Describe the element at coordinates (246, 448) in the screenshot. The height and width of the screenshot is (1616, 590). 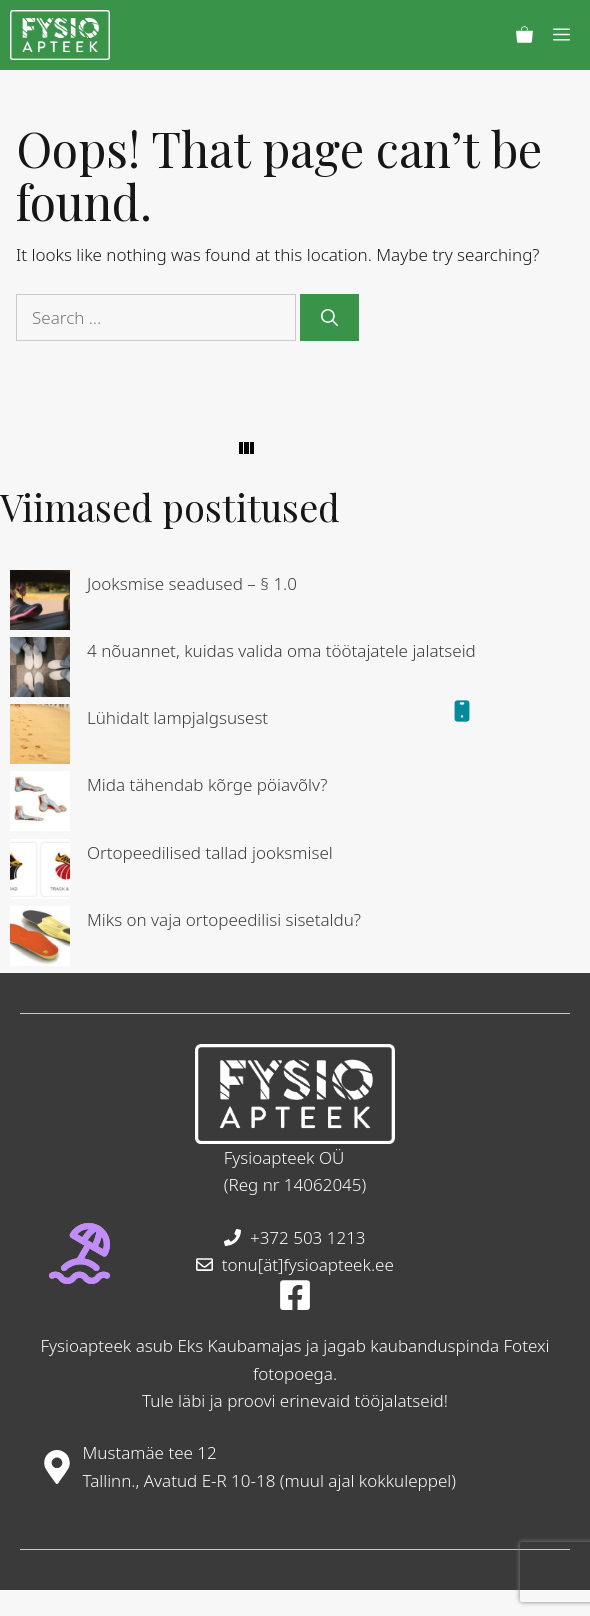
I see `switch to column view layout` at that location.